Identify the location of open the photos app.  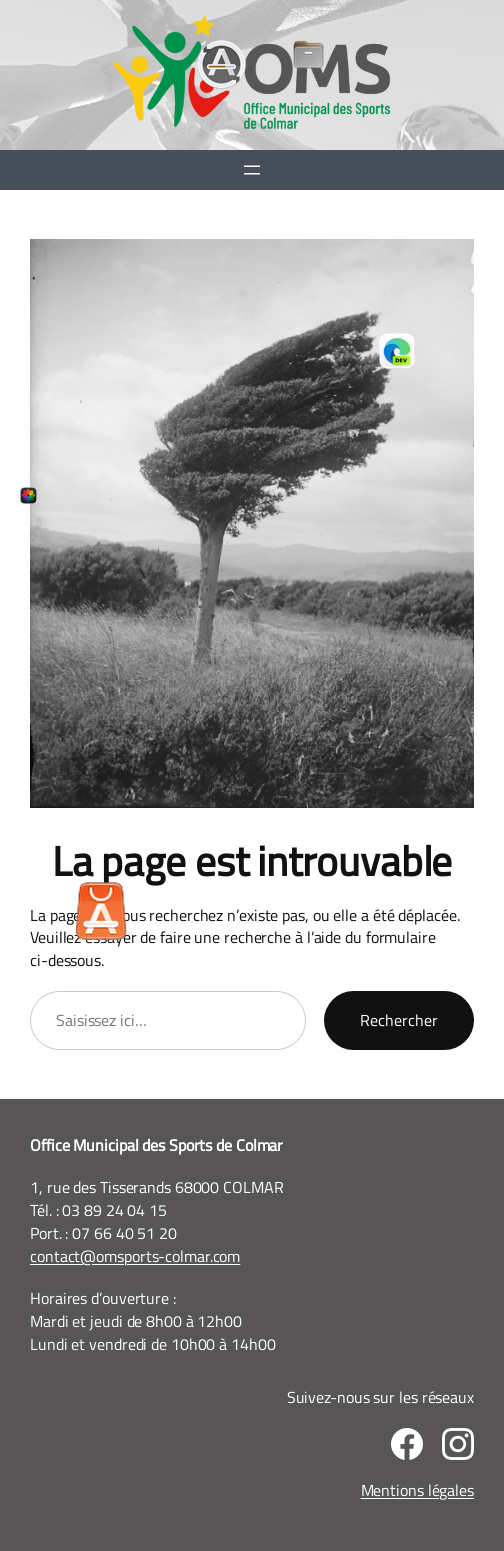
(28, 495).